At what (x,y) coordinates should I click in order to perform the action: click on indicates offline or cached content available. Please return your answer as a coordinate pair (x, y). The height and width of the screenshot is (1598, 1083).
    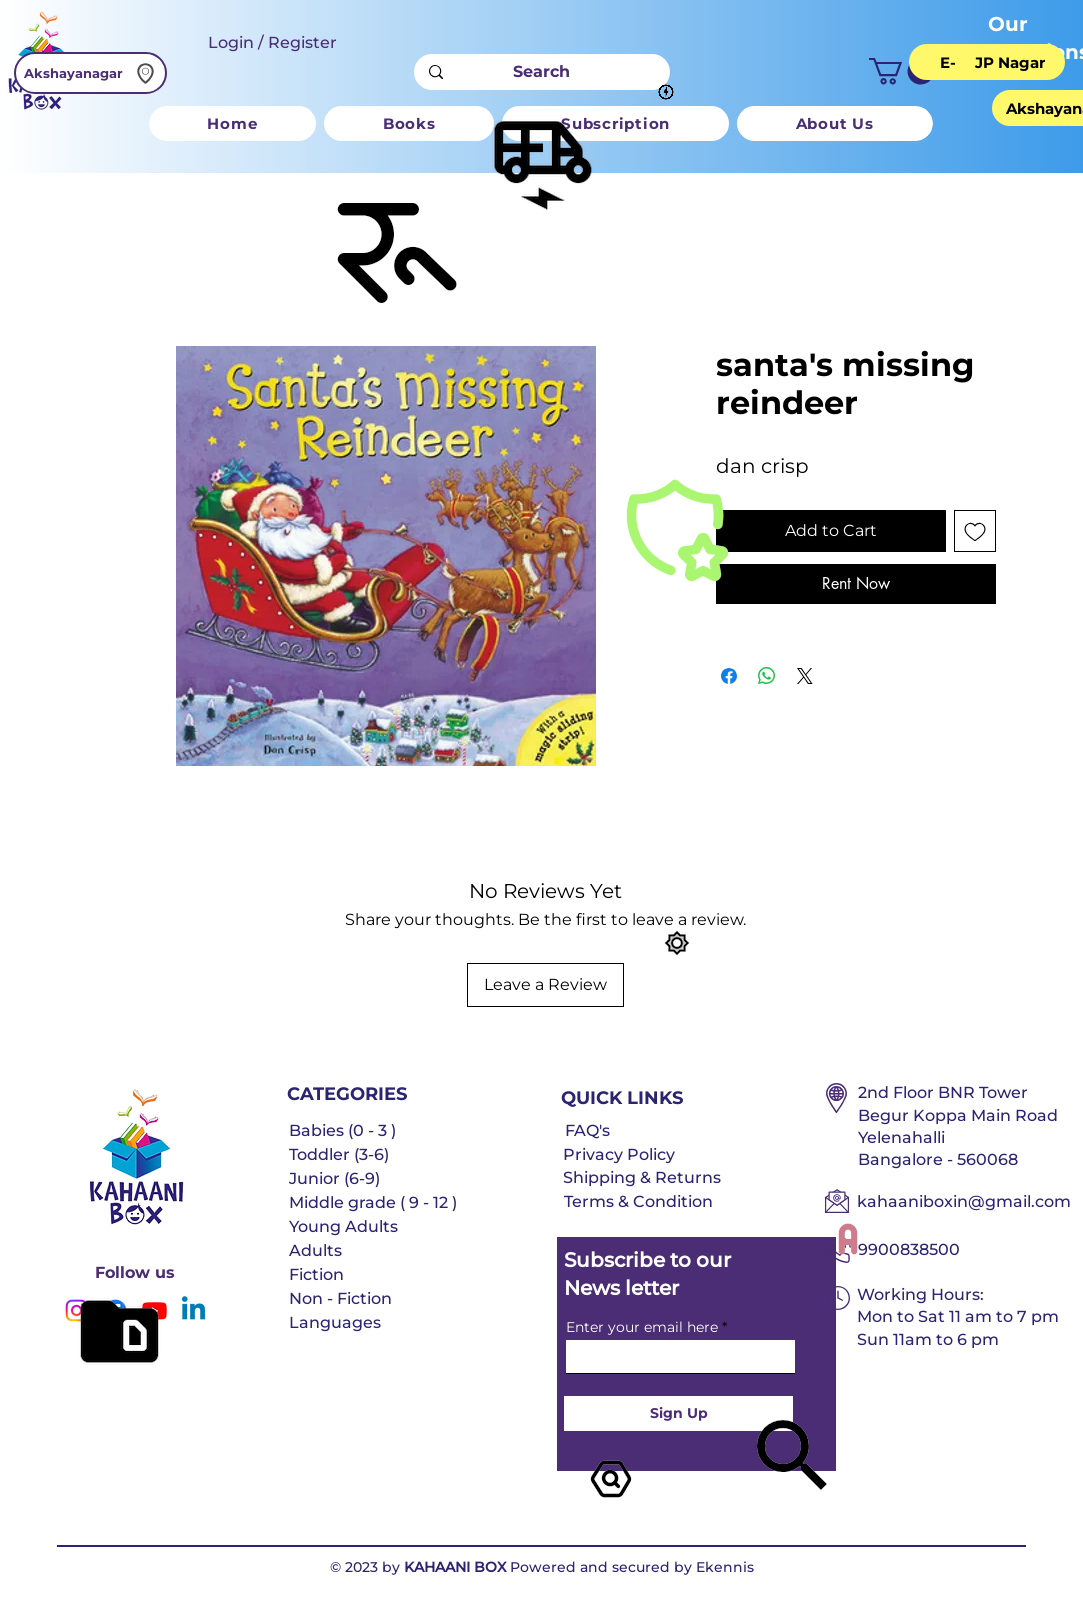
    Looking at the image, I should click on (666, 92).